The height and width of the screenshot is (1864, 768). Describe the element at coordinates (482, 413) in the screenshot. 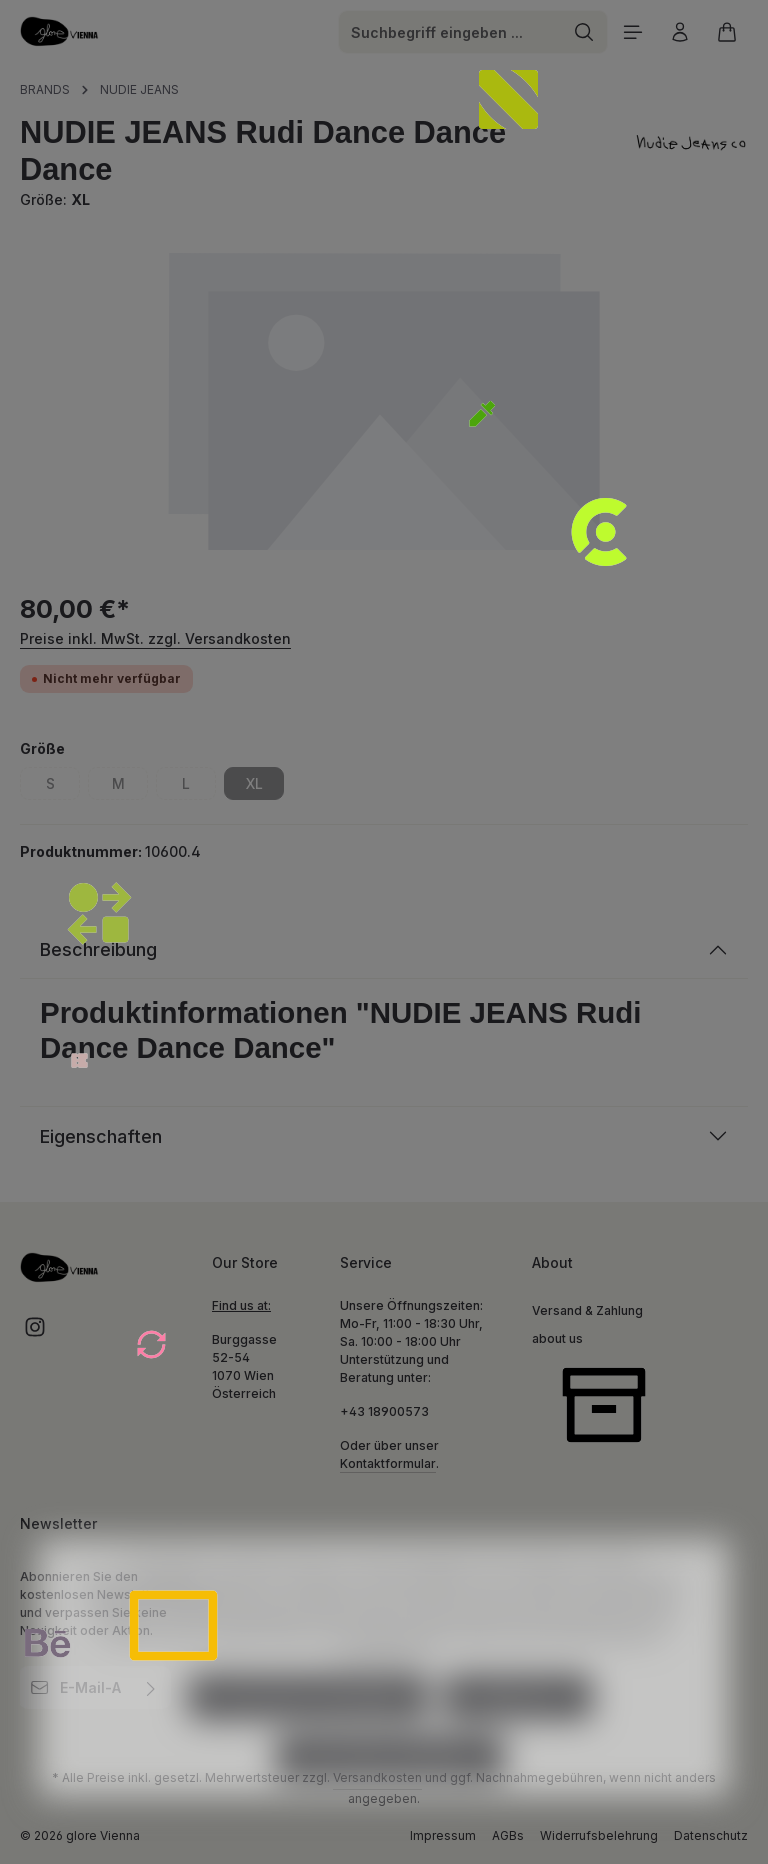

I see `color picker tool` at that location.